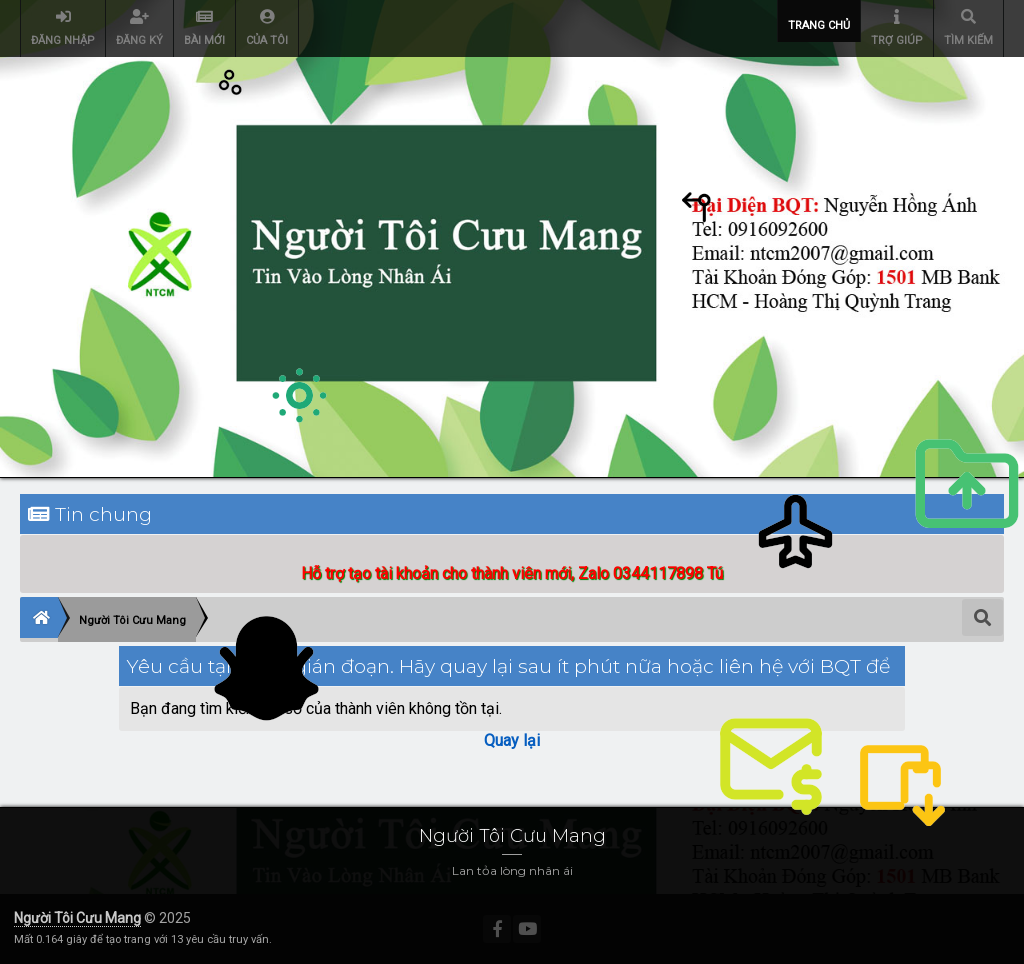 The width and height of the screenshot is (1024, 964). Describe the element at coordinates (299, 395) in the screenshot. I see `decrease screen brightness` at that location.